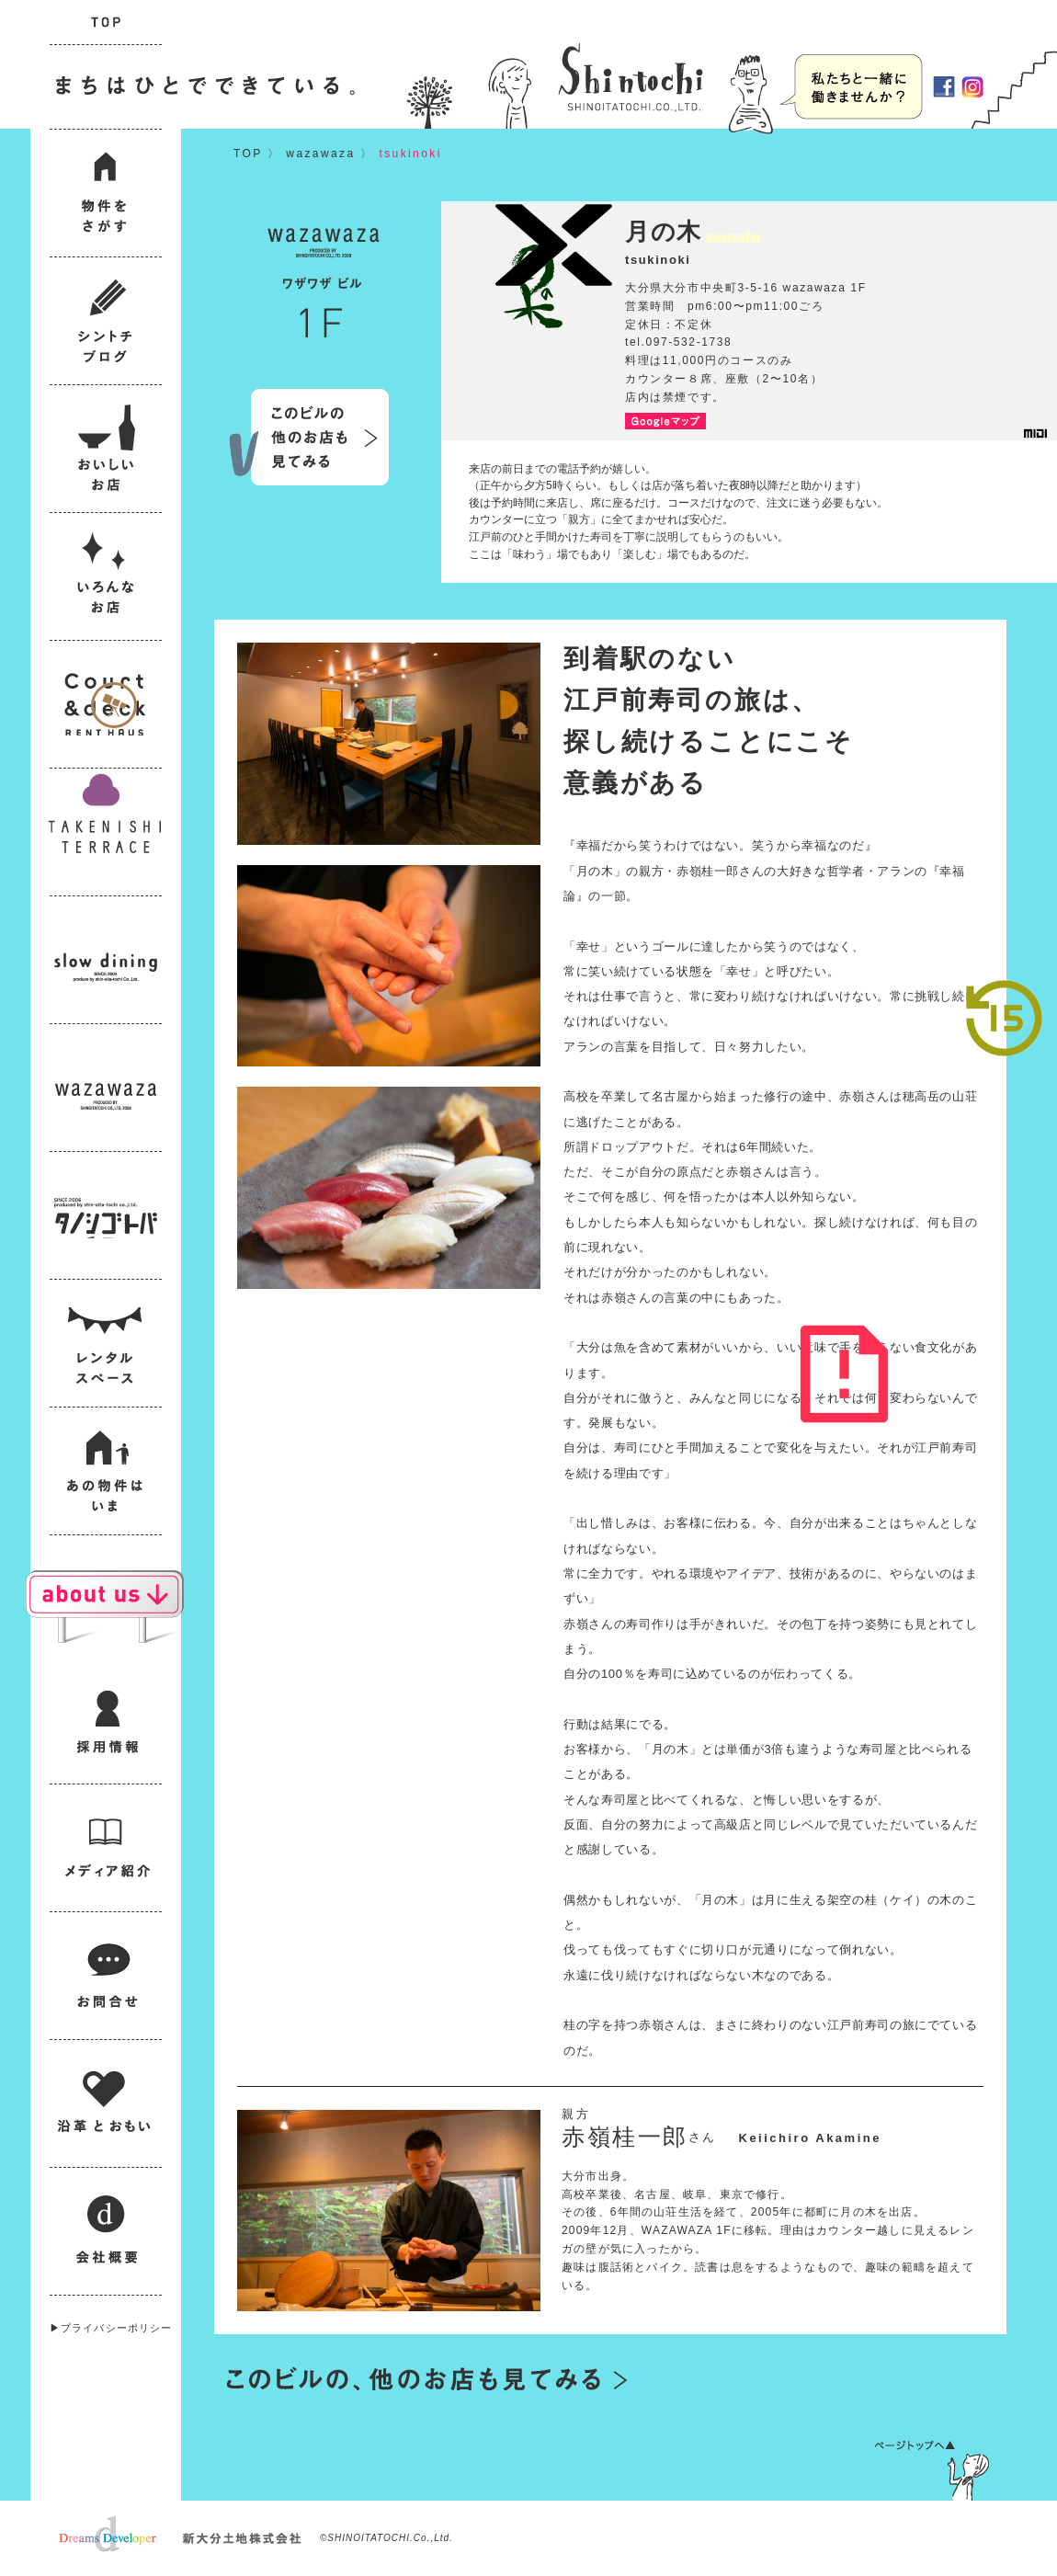  What do you see at coordinates (114, 705) in the screenshot?
I see `WPExplorer logo - a WordPress themes and resources website` at bounding box center [114, 705].